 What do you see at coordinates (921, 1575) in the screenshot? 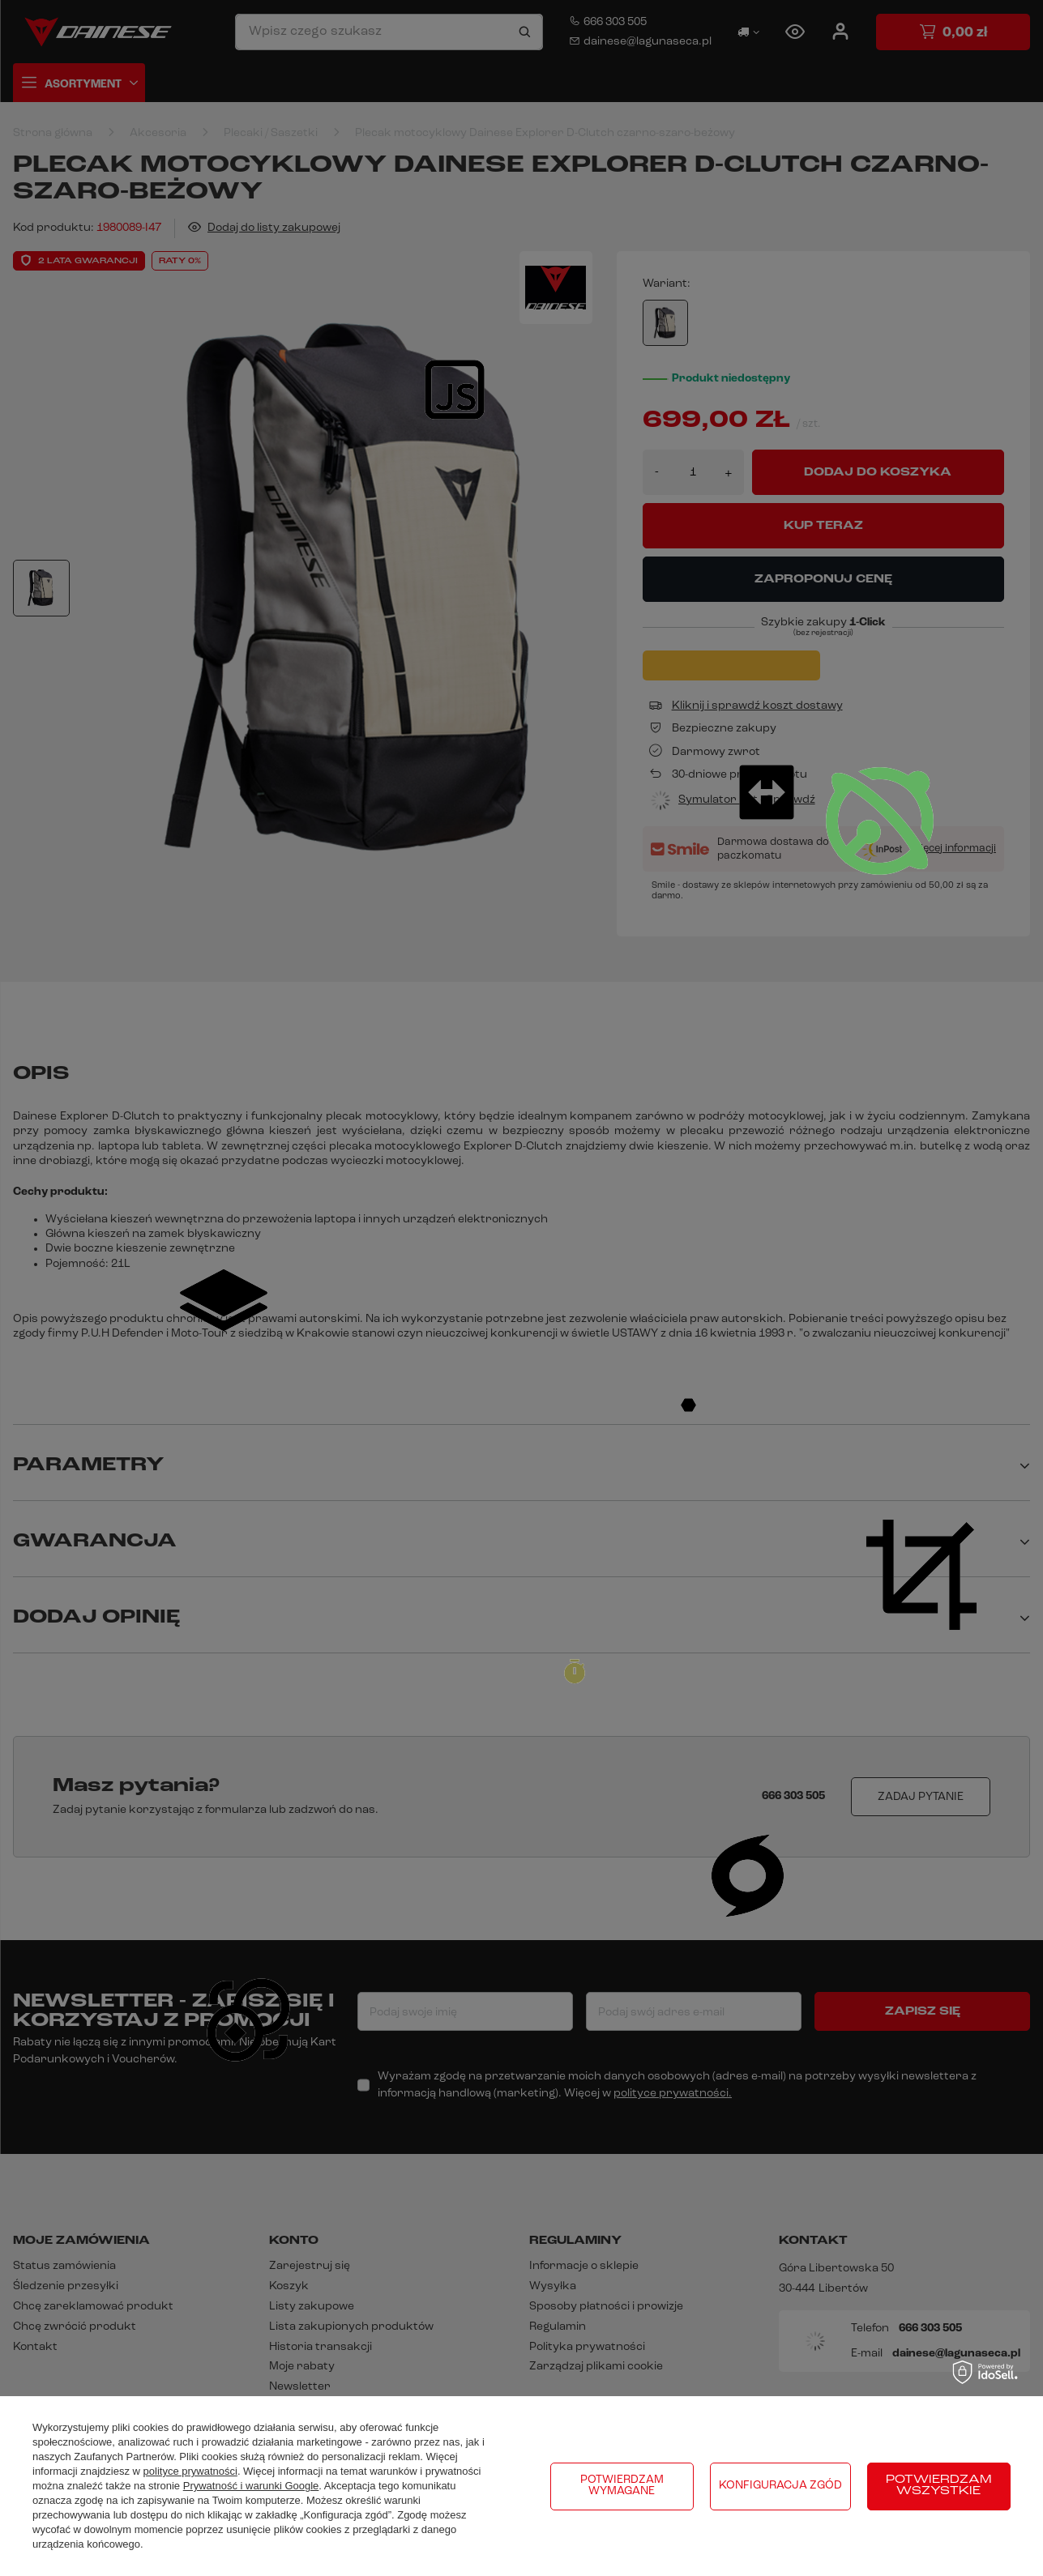
I see `crop an image or photo` at bounding box center [921, 1575].